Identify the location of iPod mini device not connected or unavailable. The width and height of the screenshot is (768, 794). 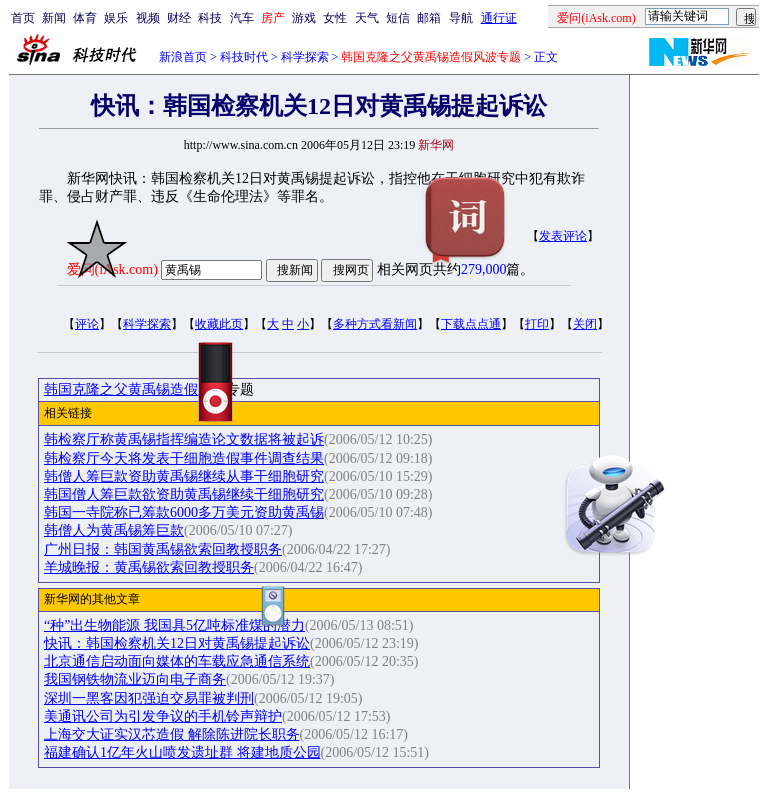
(273, 606).